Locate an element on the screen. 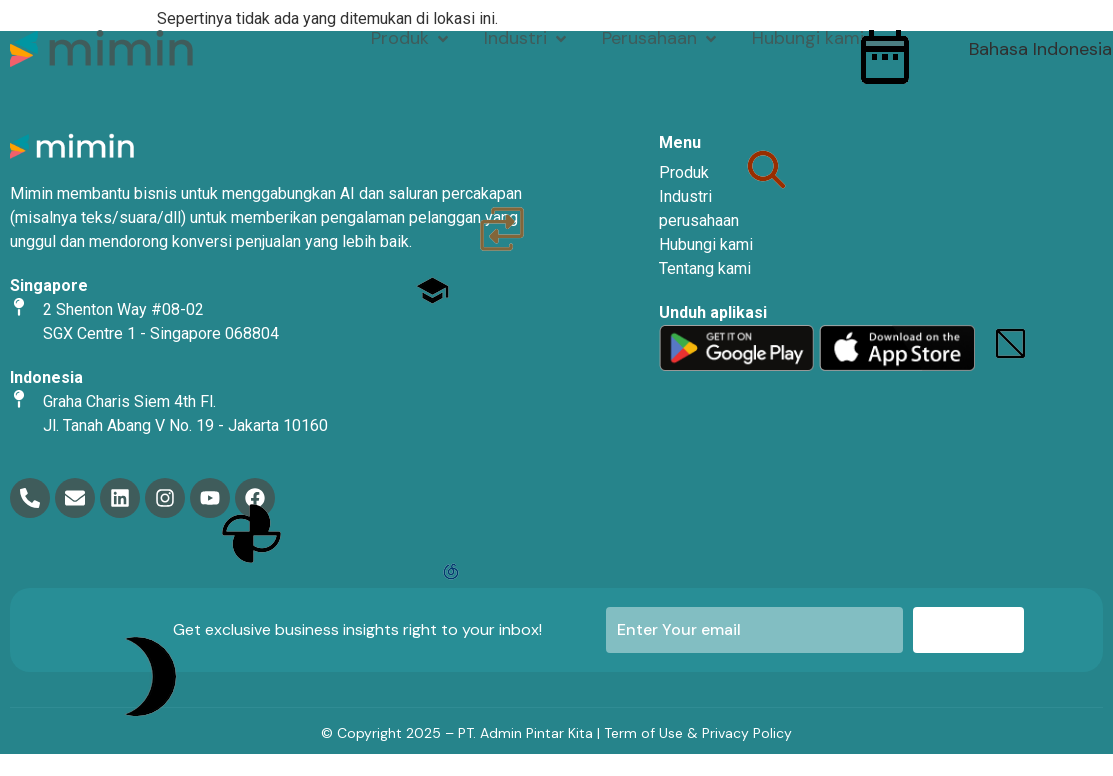 The height and width of the screenshot is (776, 1113). select a date range is located at coordinates (885, 57).